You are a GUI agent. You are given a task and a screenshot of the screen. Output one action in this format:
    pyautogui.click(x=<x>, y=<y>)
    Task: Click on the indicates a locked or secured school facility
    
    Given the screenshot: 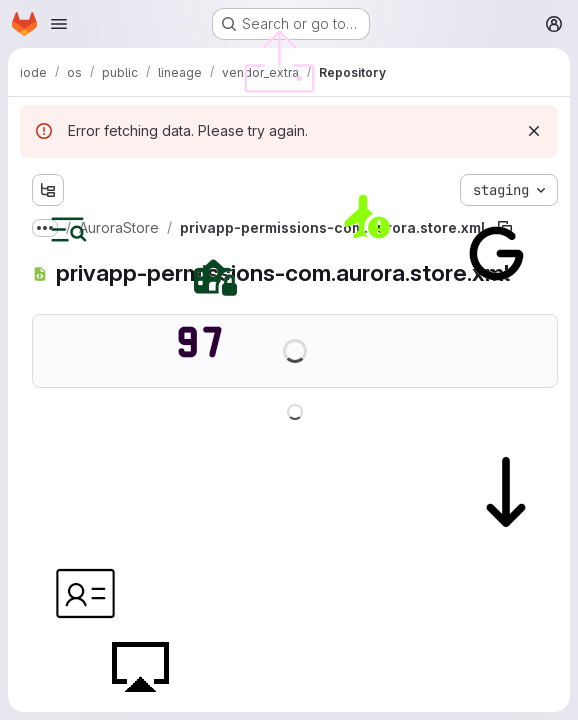 What is the action you would take?
    pyautogui.click(x=215, y=276)
    